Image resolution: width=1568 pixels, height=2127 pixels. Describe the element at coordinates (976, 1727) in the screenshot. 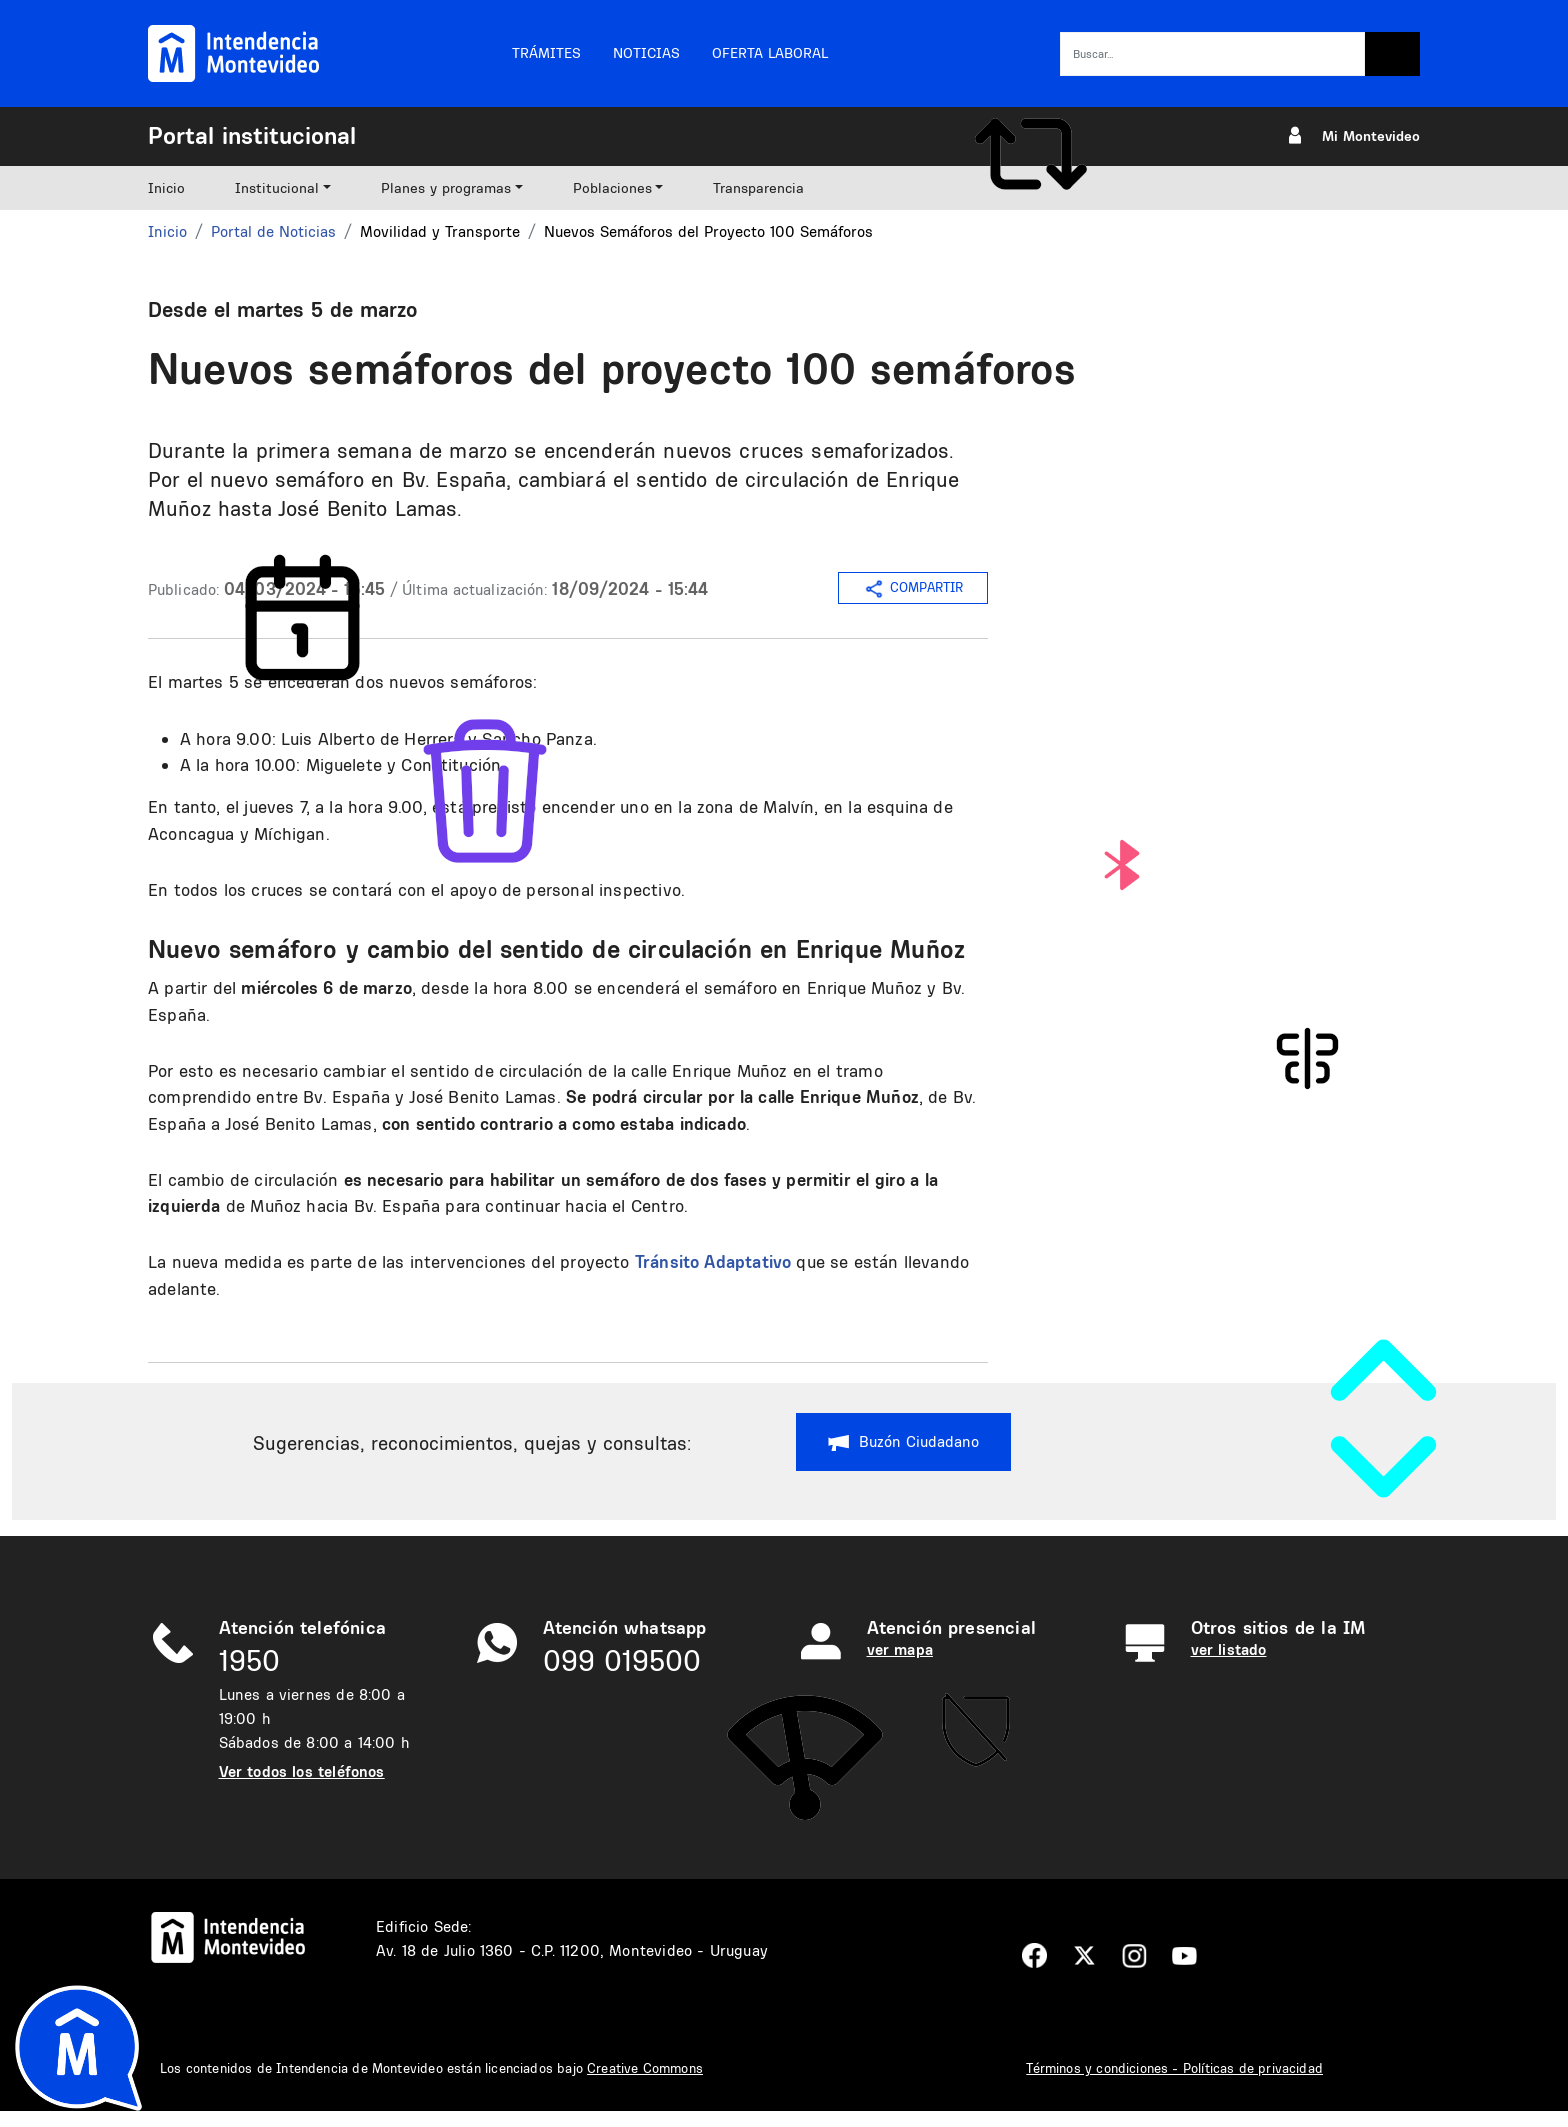

I see `disable security or protection features` at that location.